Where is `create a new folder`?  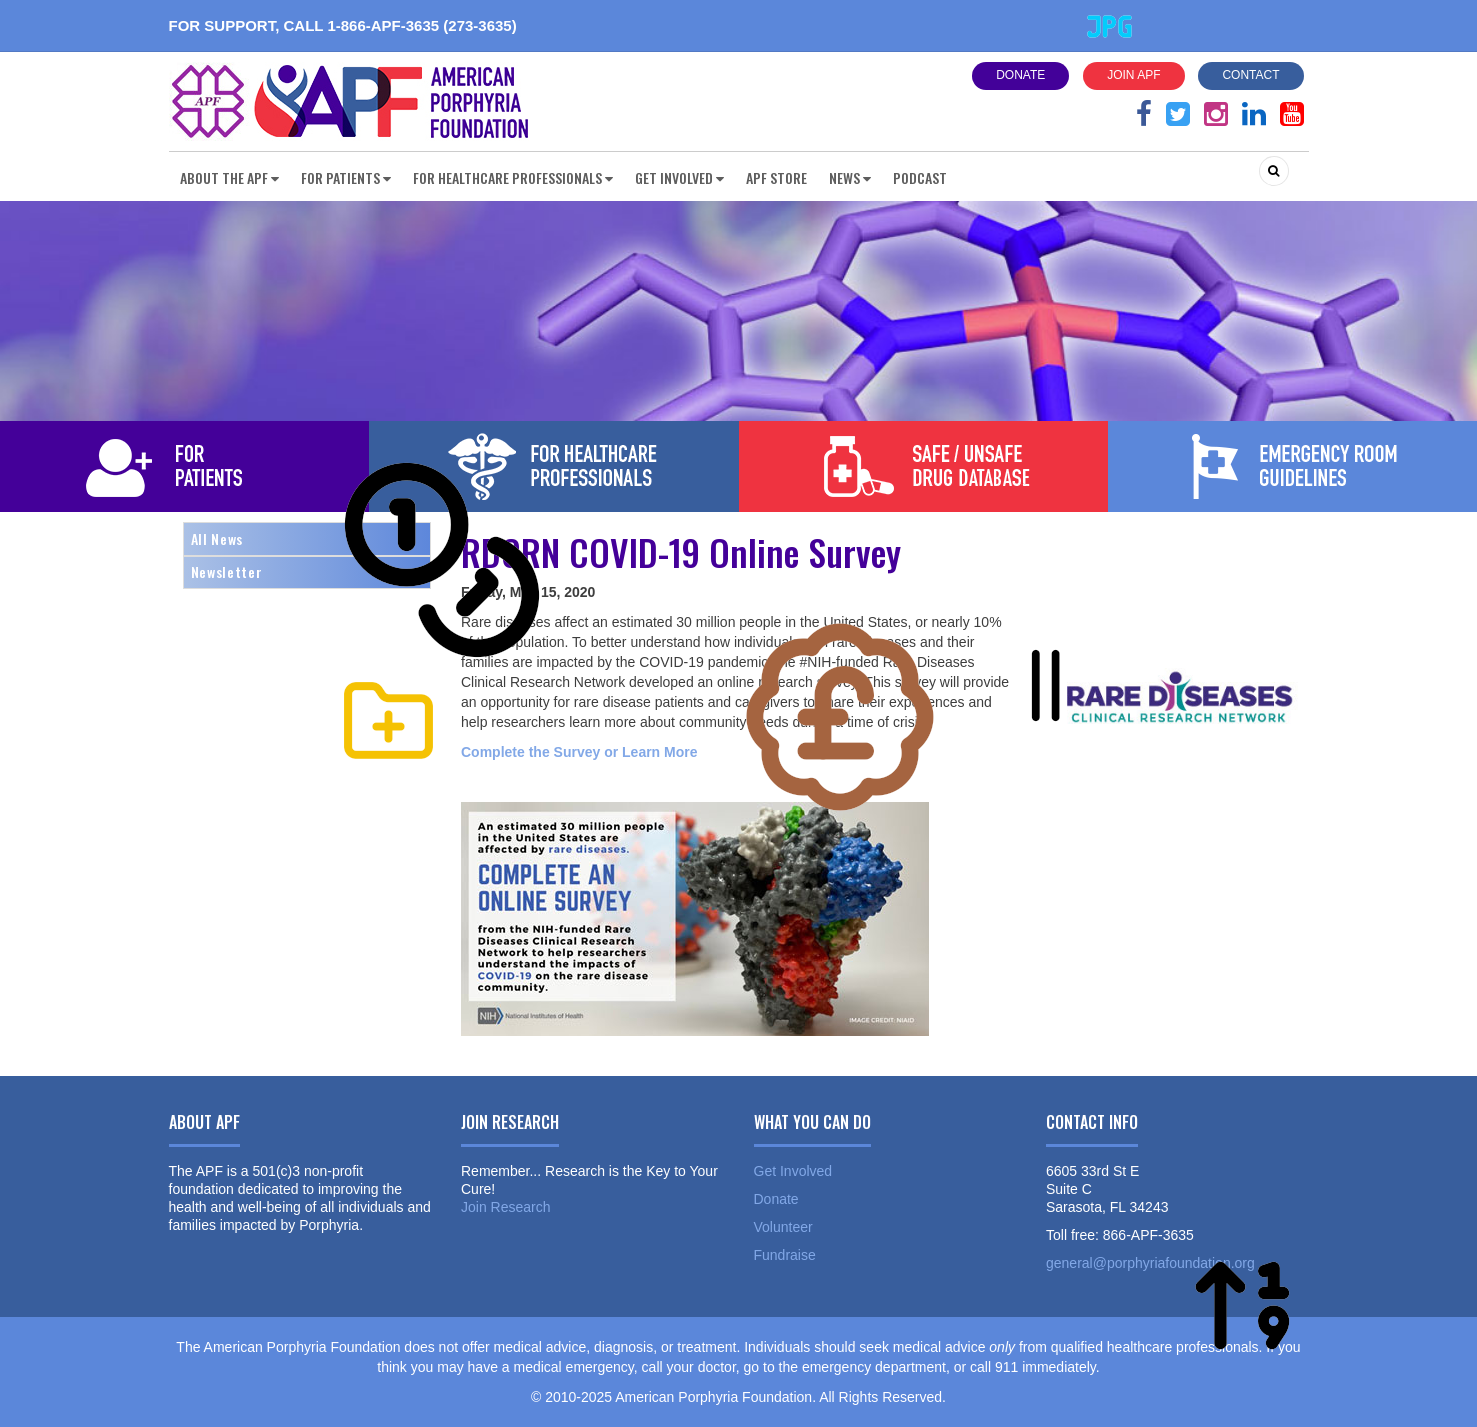
create a new folder is located at coordinates (388, 722).